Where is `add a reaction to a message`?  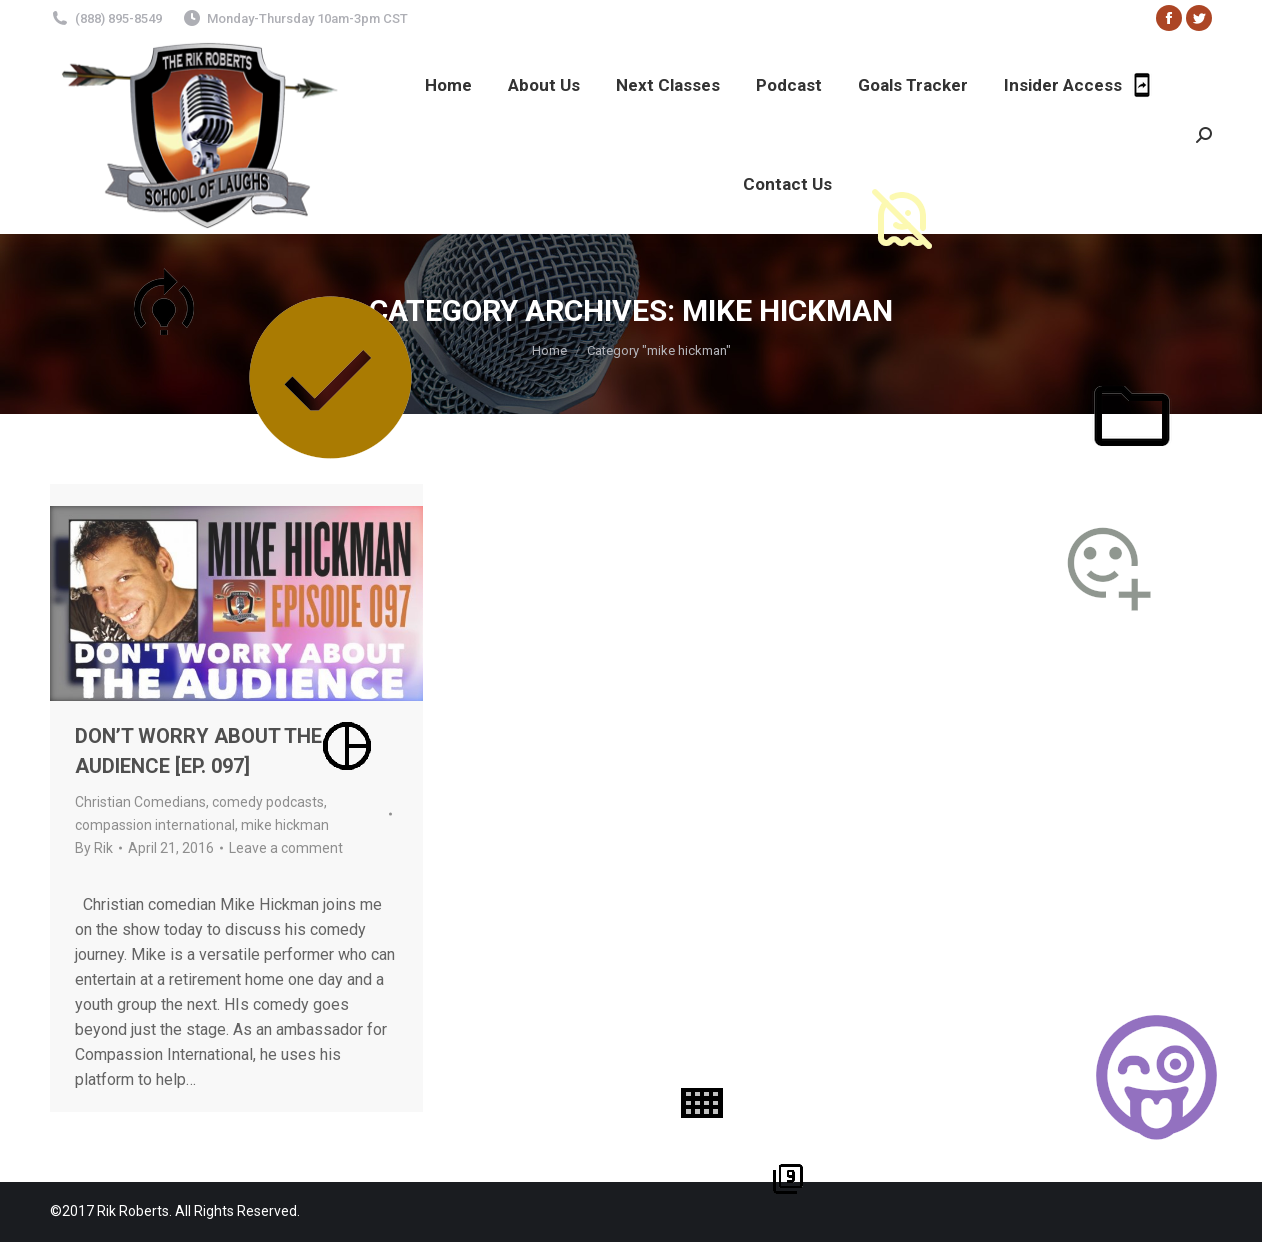 add a reaction to a message is located at coordinates (1106, 566).